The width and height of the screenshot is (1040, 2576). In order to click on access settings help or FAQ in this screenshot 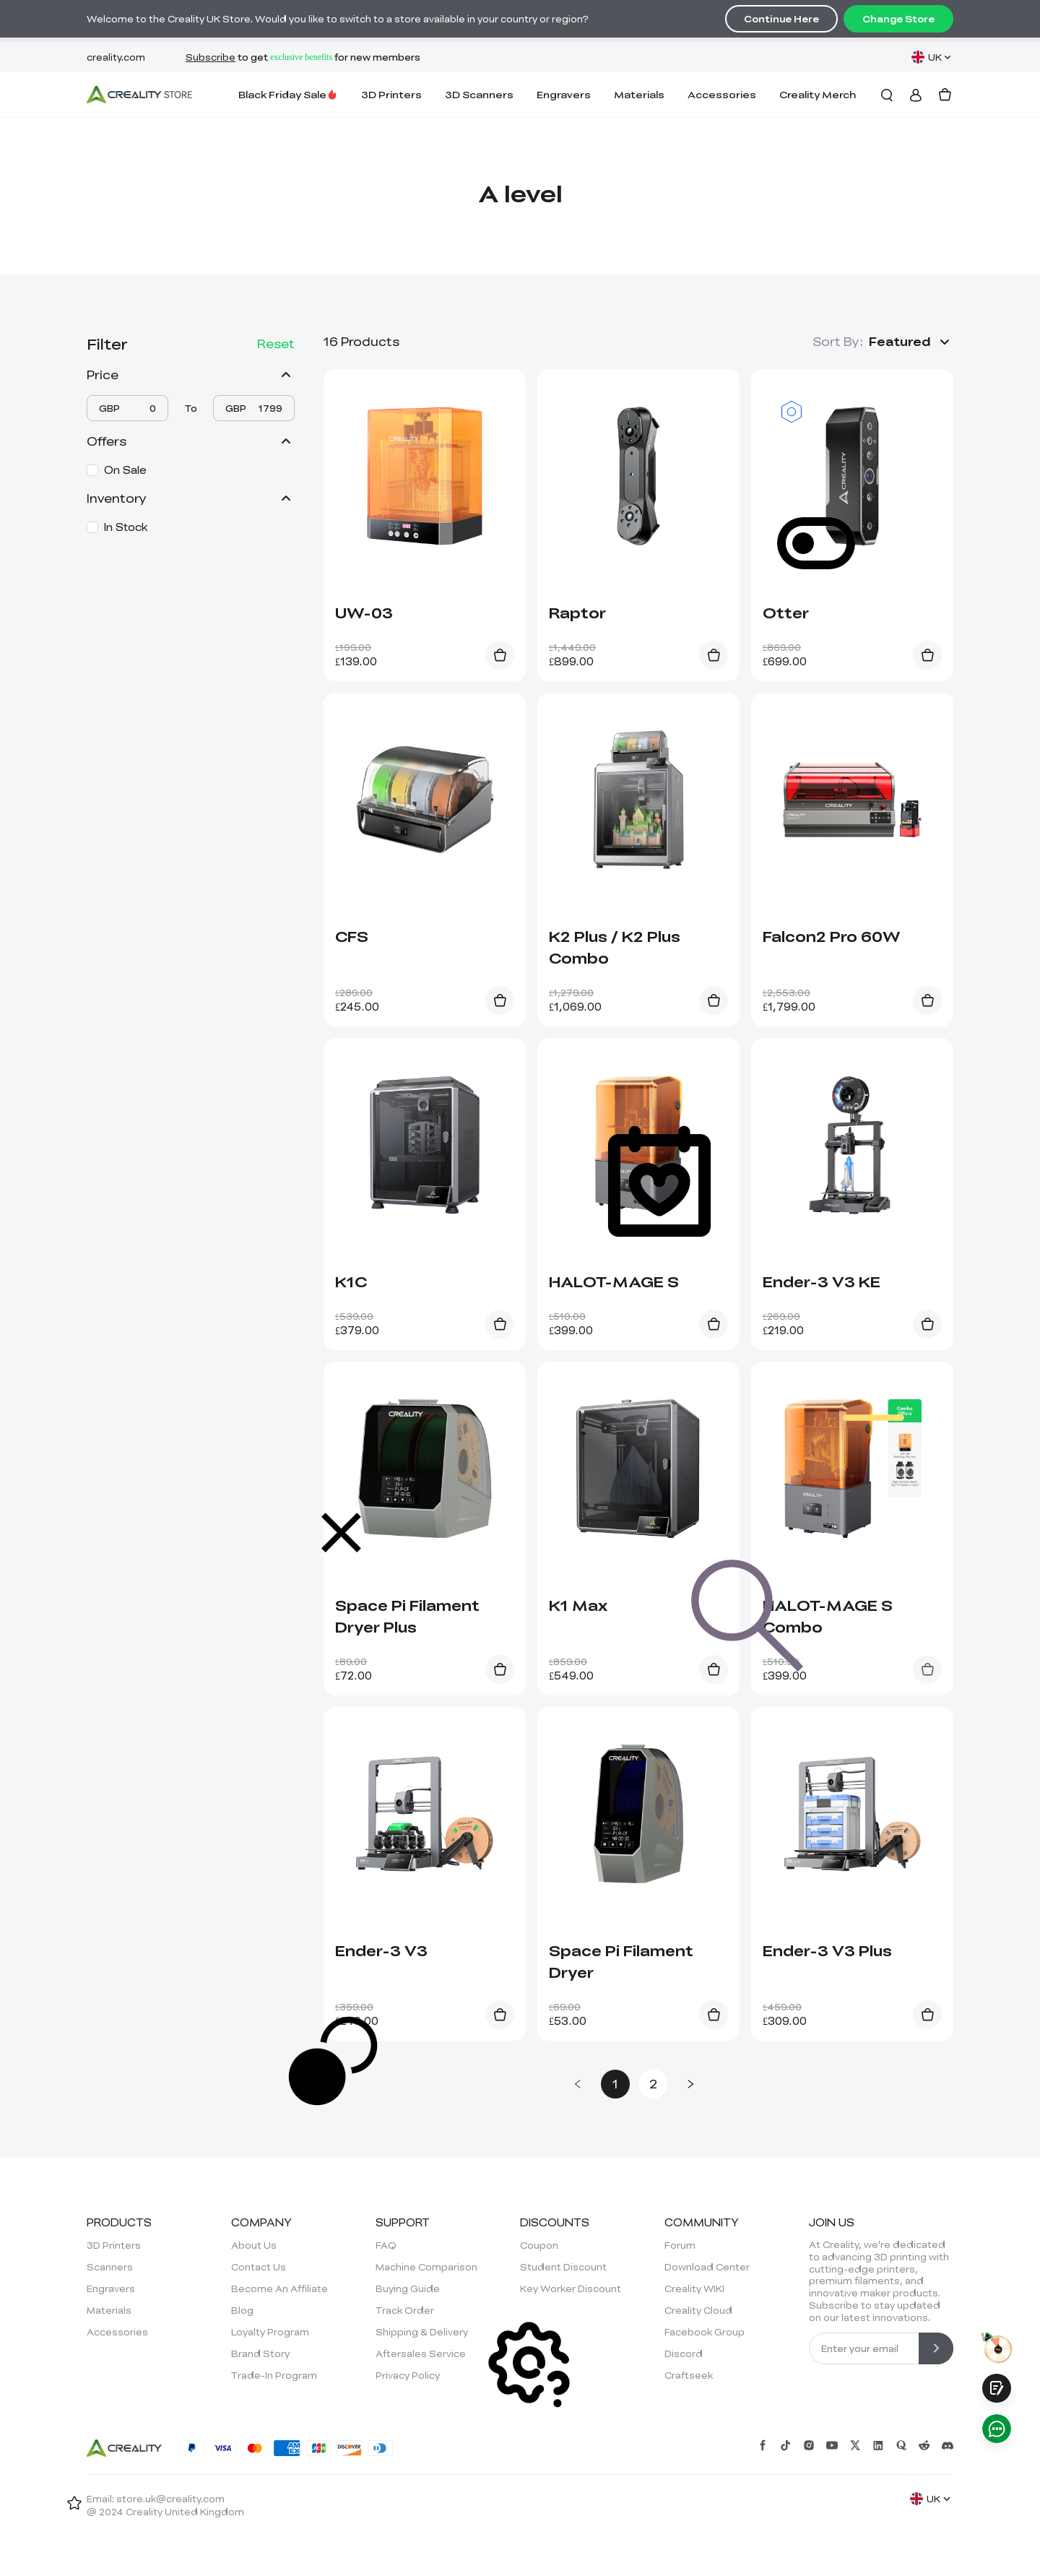, I will do `click(529, 2362)`.